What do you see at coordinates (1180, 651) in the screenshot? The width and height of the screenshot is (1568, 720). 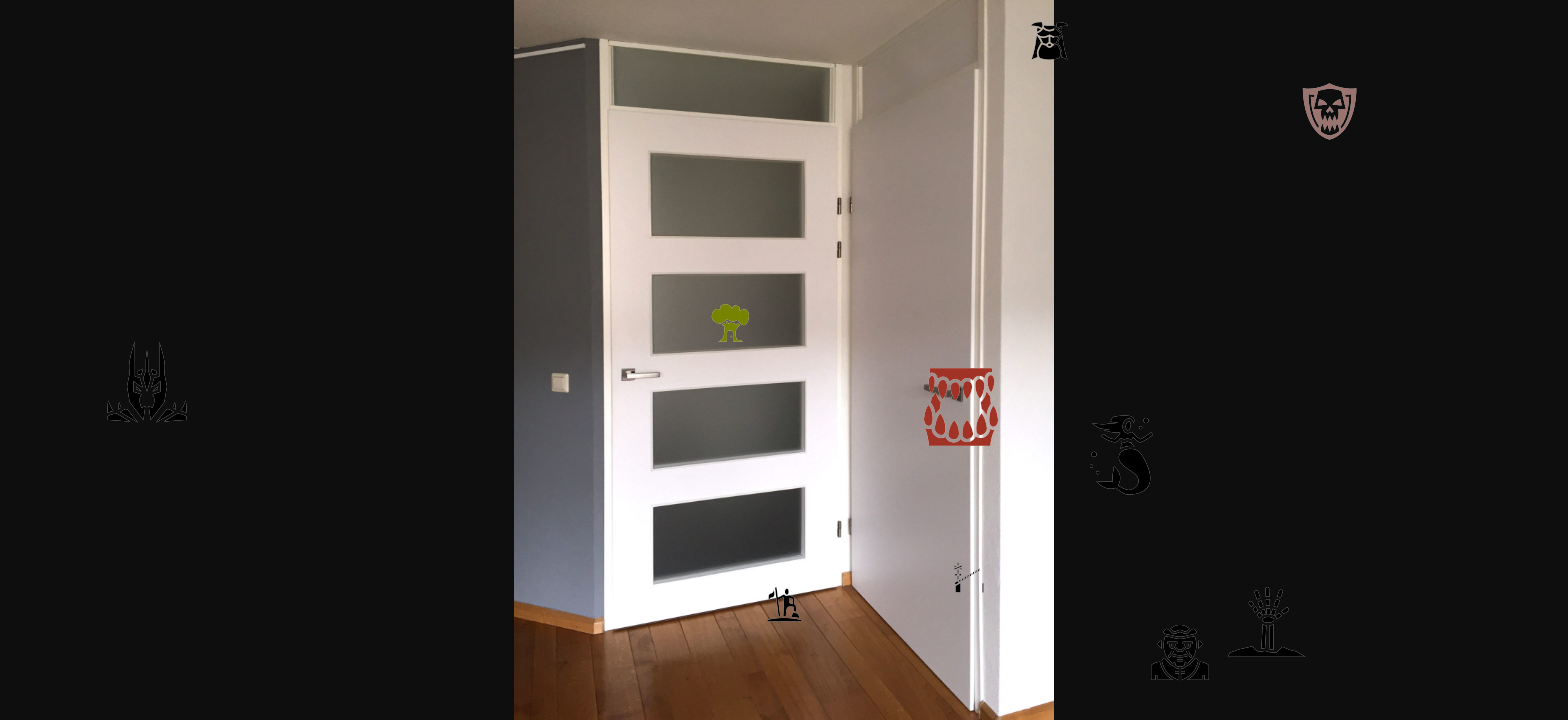 I see `select monk character class` at bounding box center [1180, 651].